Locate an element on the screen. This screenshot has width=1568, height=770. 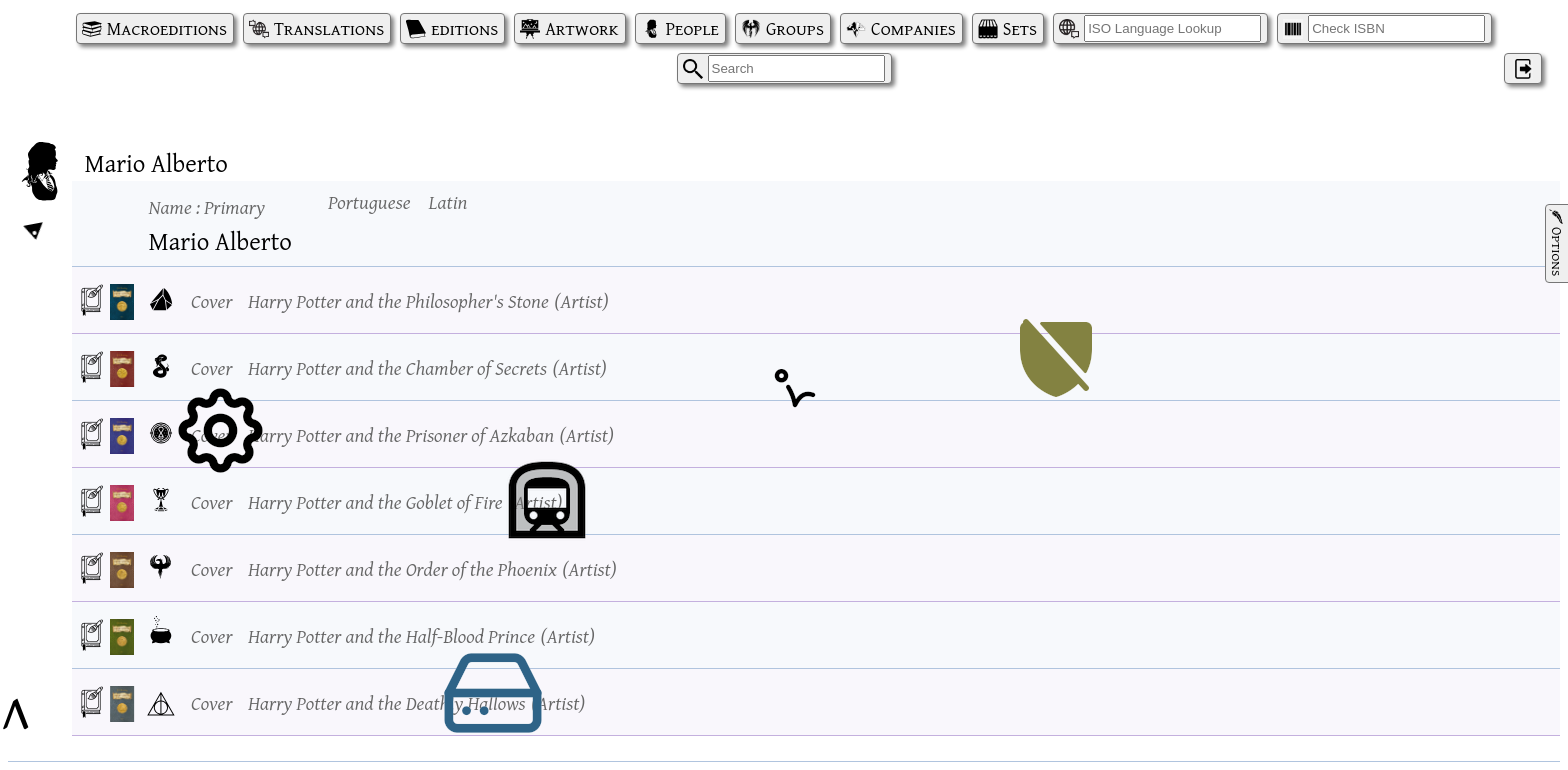
view subway or metro transit options is located at coordinates (547, 500).